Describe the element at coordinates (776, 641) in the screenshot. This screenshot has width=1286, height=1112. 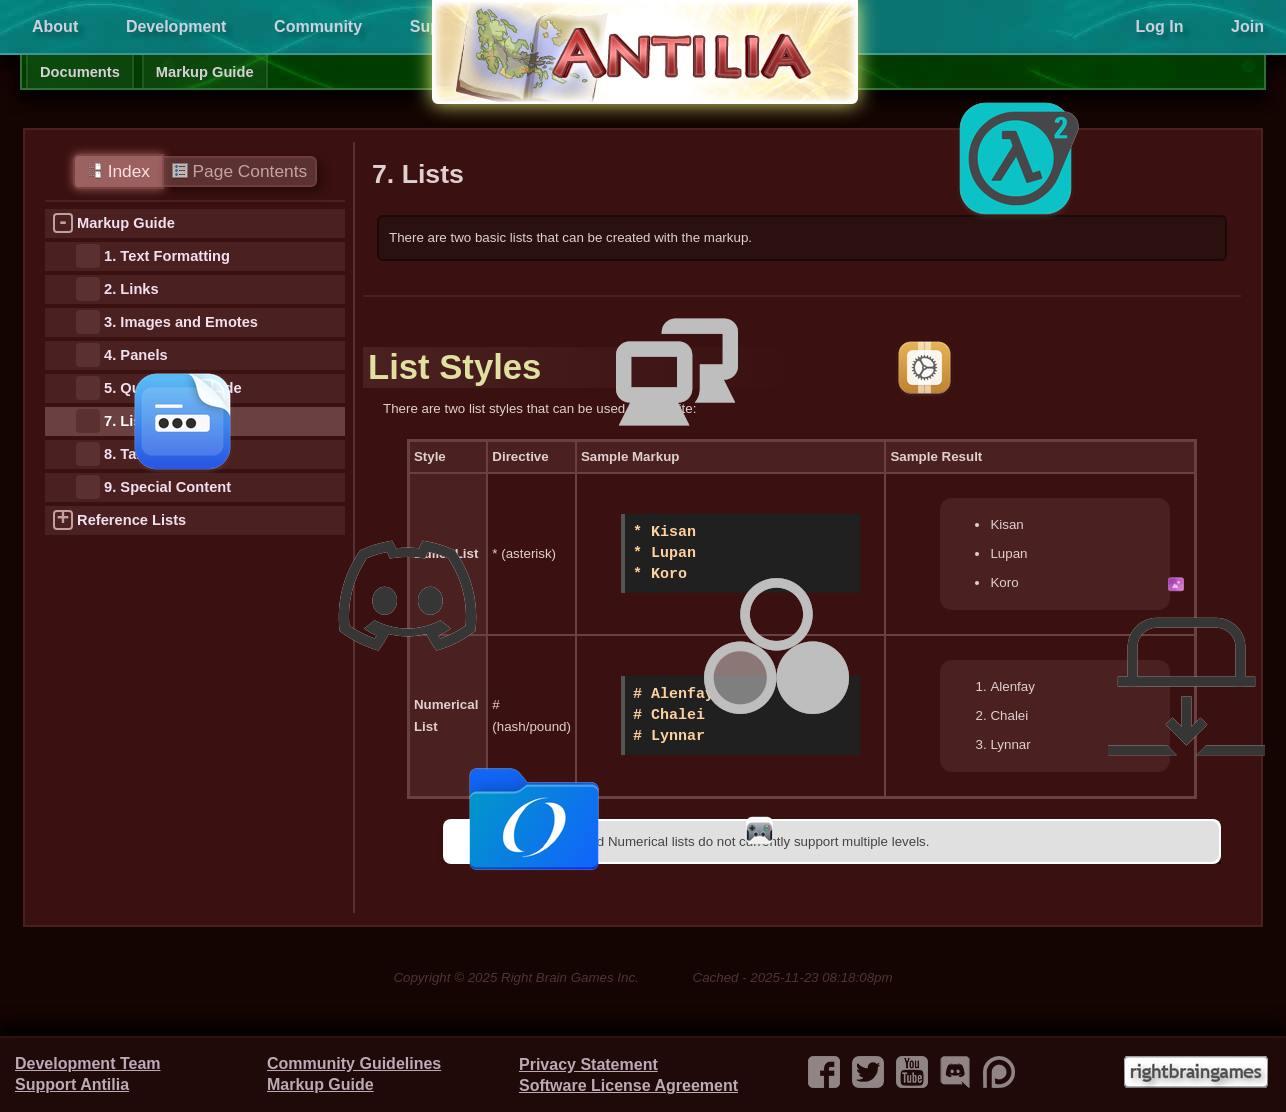
I see `access color and display preferences` at that location.